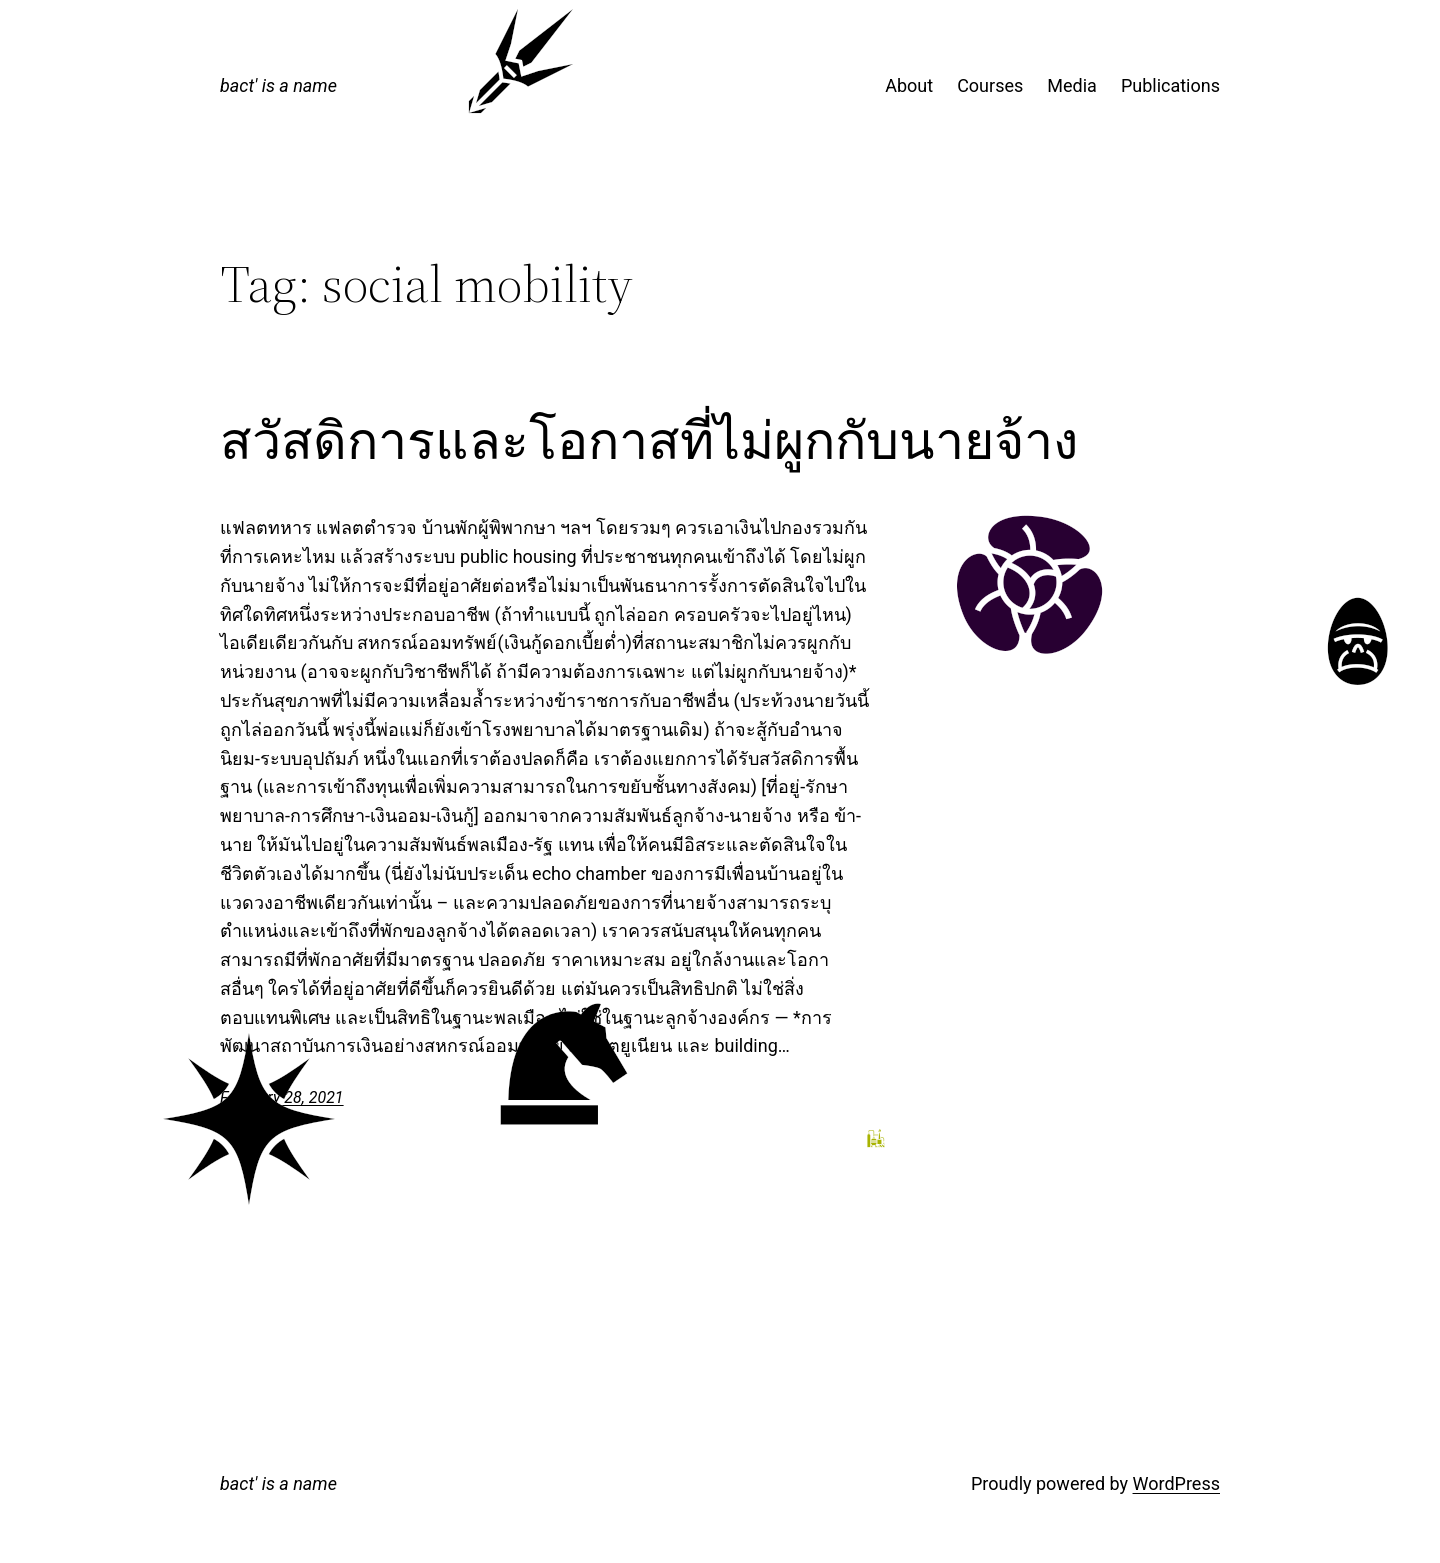 Image resolution: width=1440 pixels, height=1563 pixels. I want to click on access refinery or processing facility in game, so click(876, 1138).